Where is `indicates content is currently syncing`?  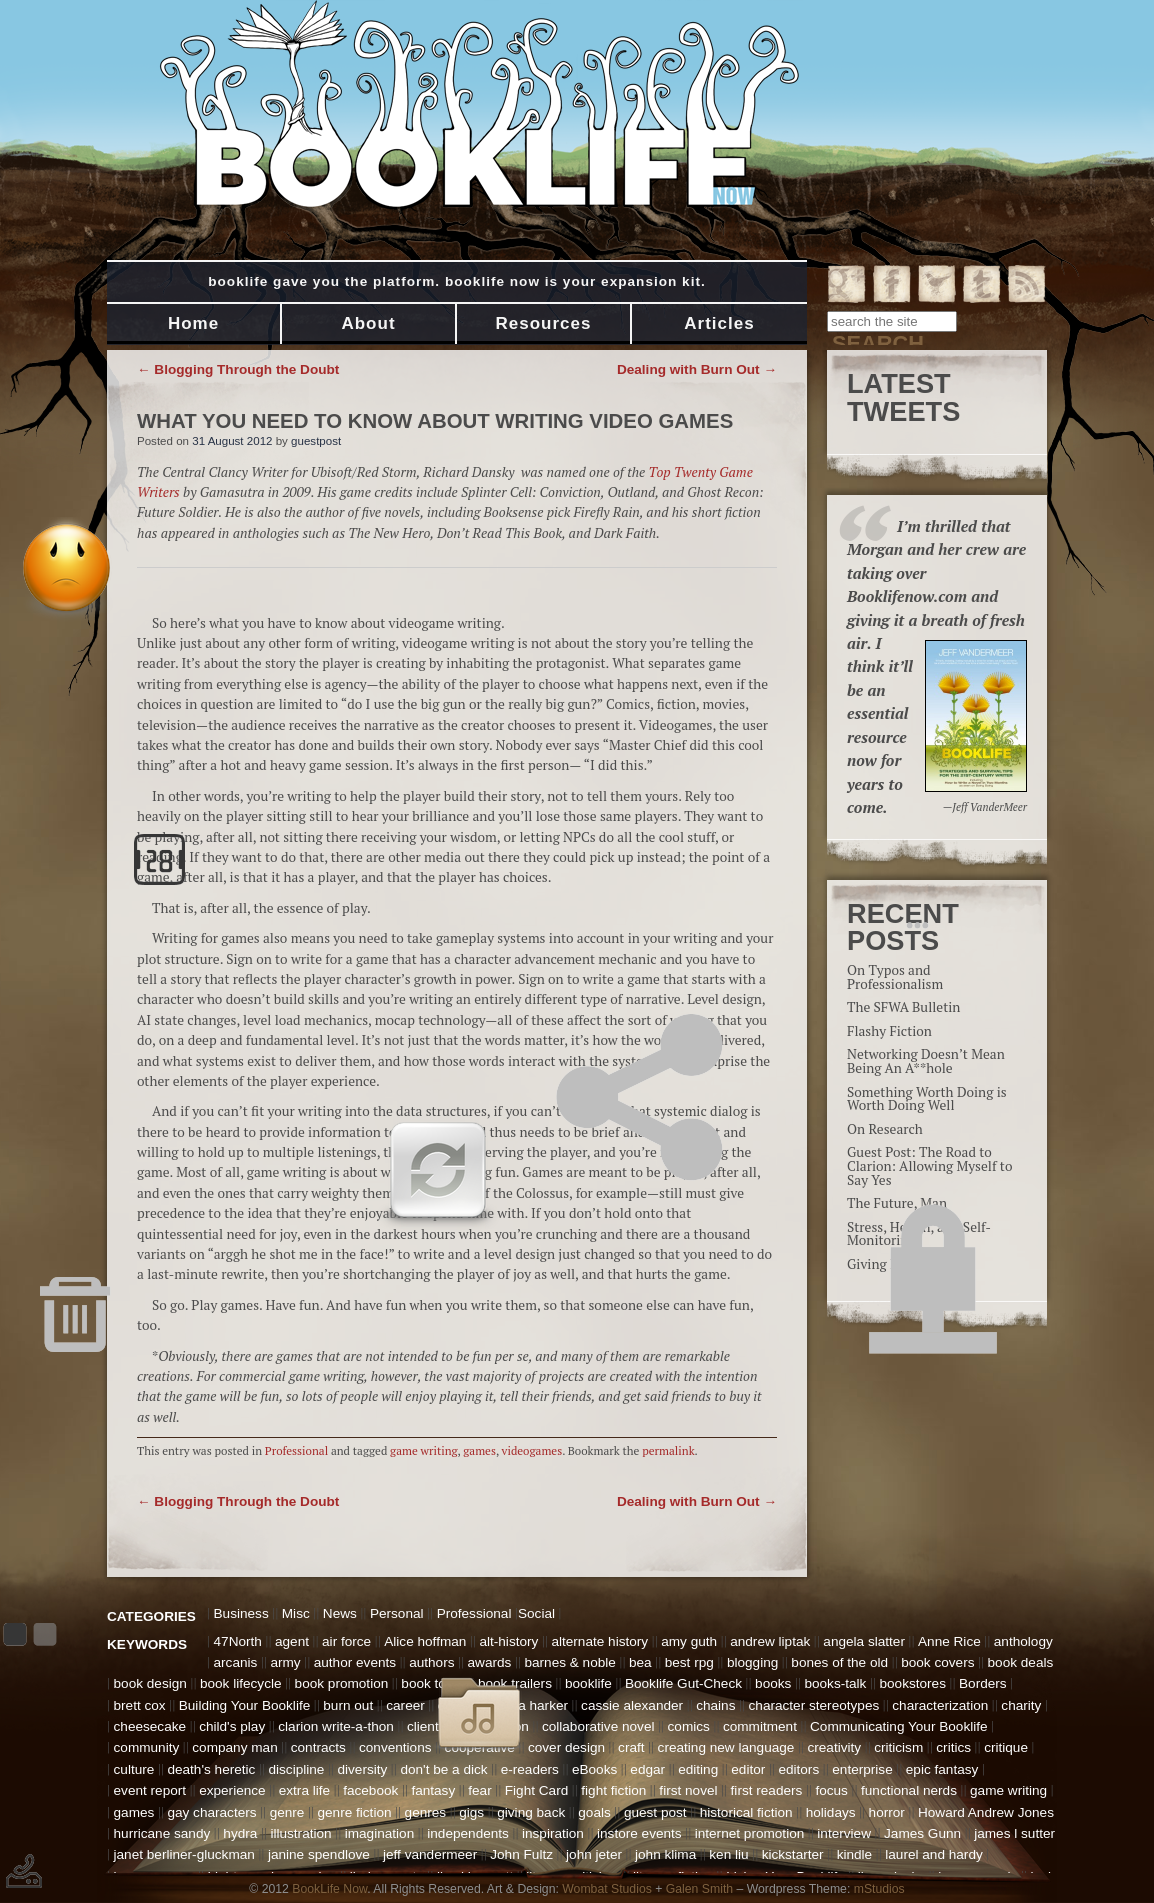 indicates content is currently syncing is located at coordinates (439, 1175).